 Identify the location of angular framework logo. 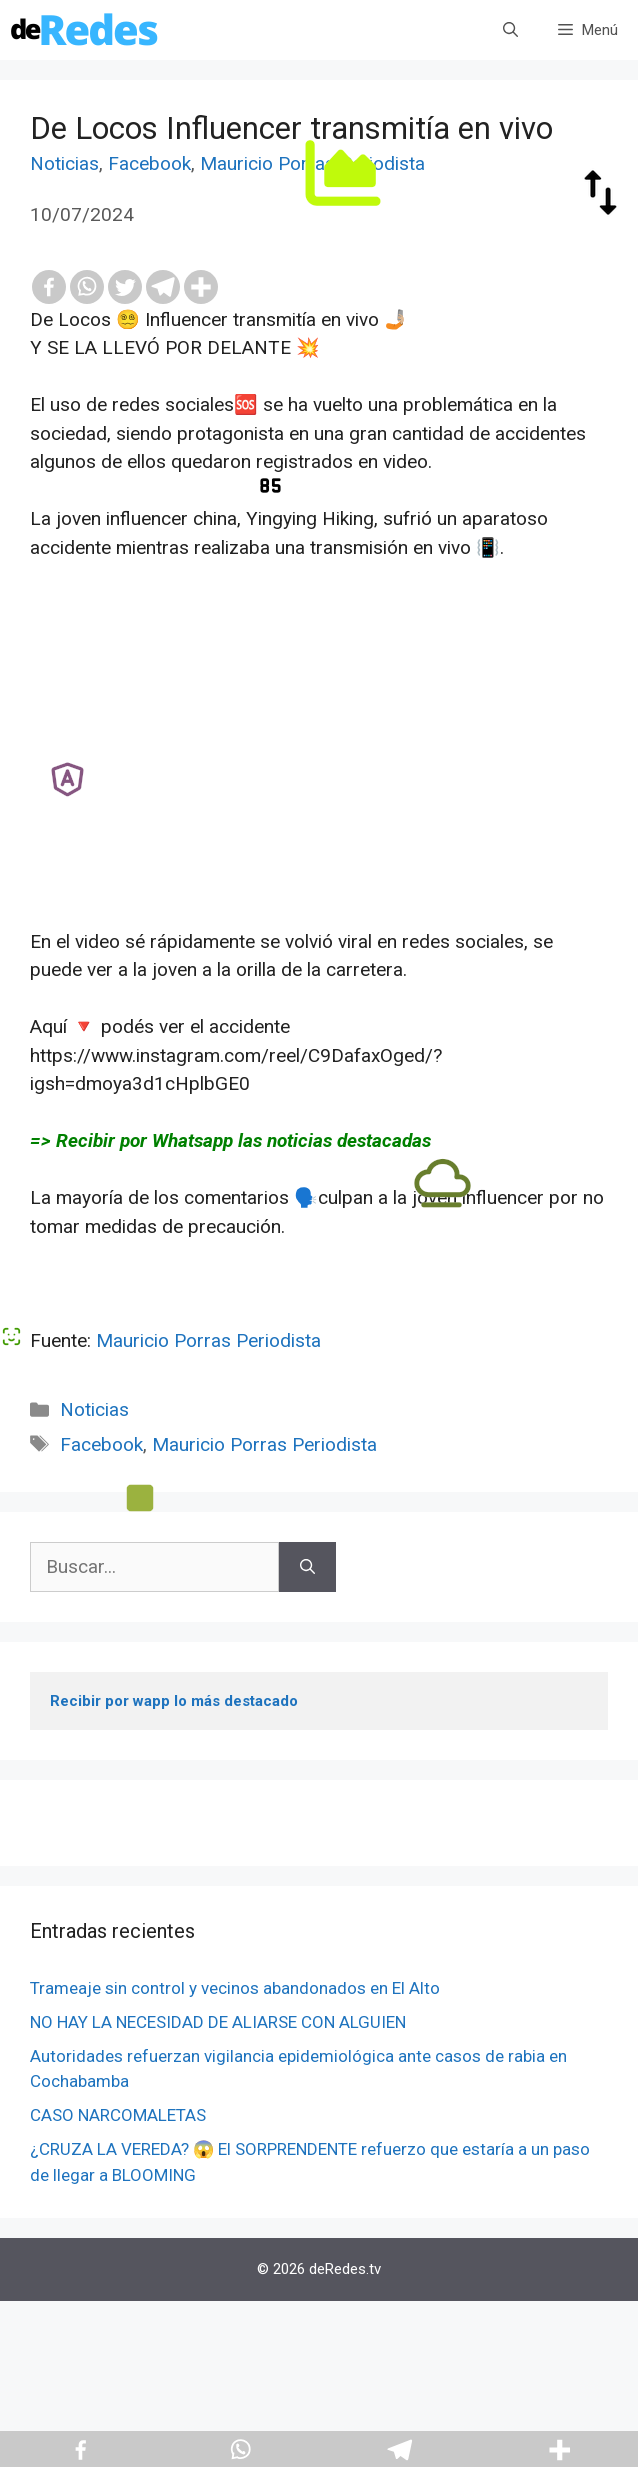
(67, 779).